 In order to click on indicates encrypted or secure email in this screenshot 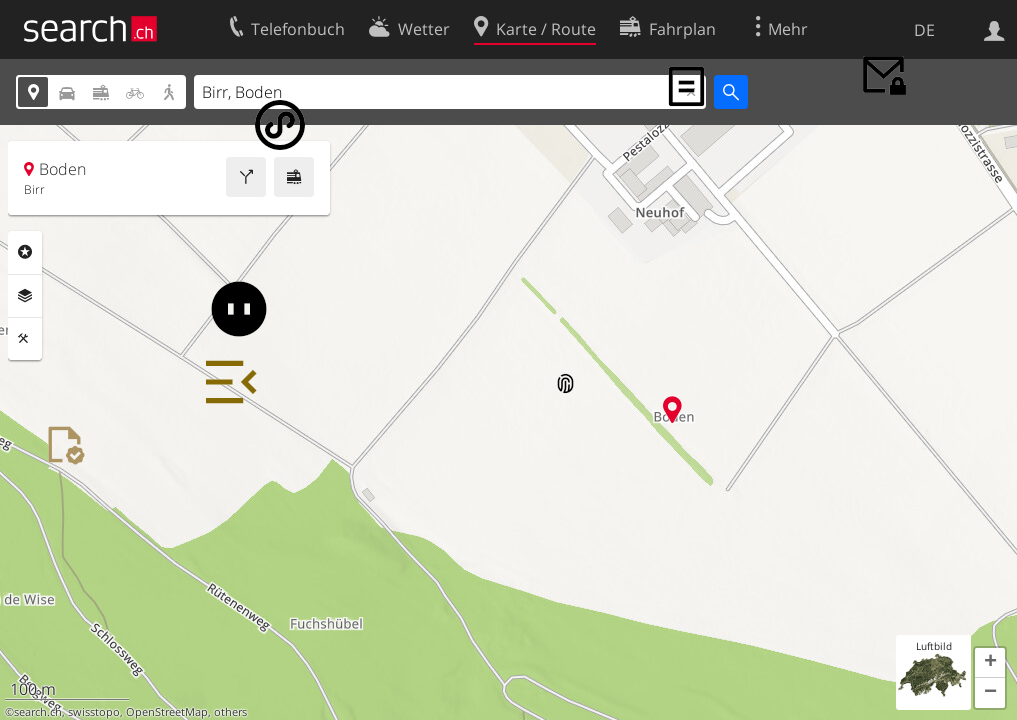, I will do `click(883, 74)`.